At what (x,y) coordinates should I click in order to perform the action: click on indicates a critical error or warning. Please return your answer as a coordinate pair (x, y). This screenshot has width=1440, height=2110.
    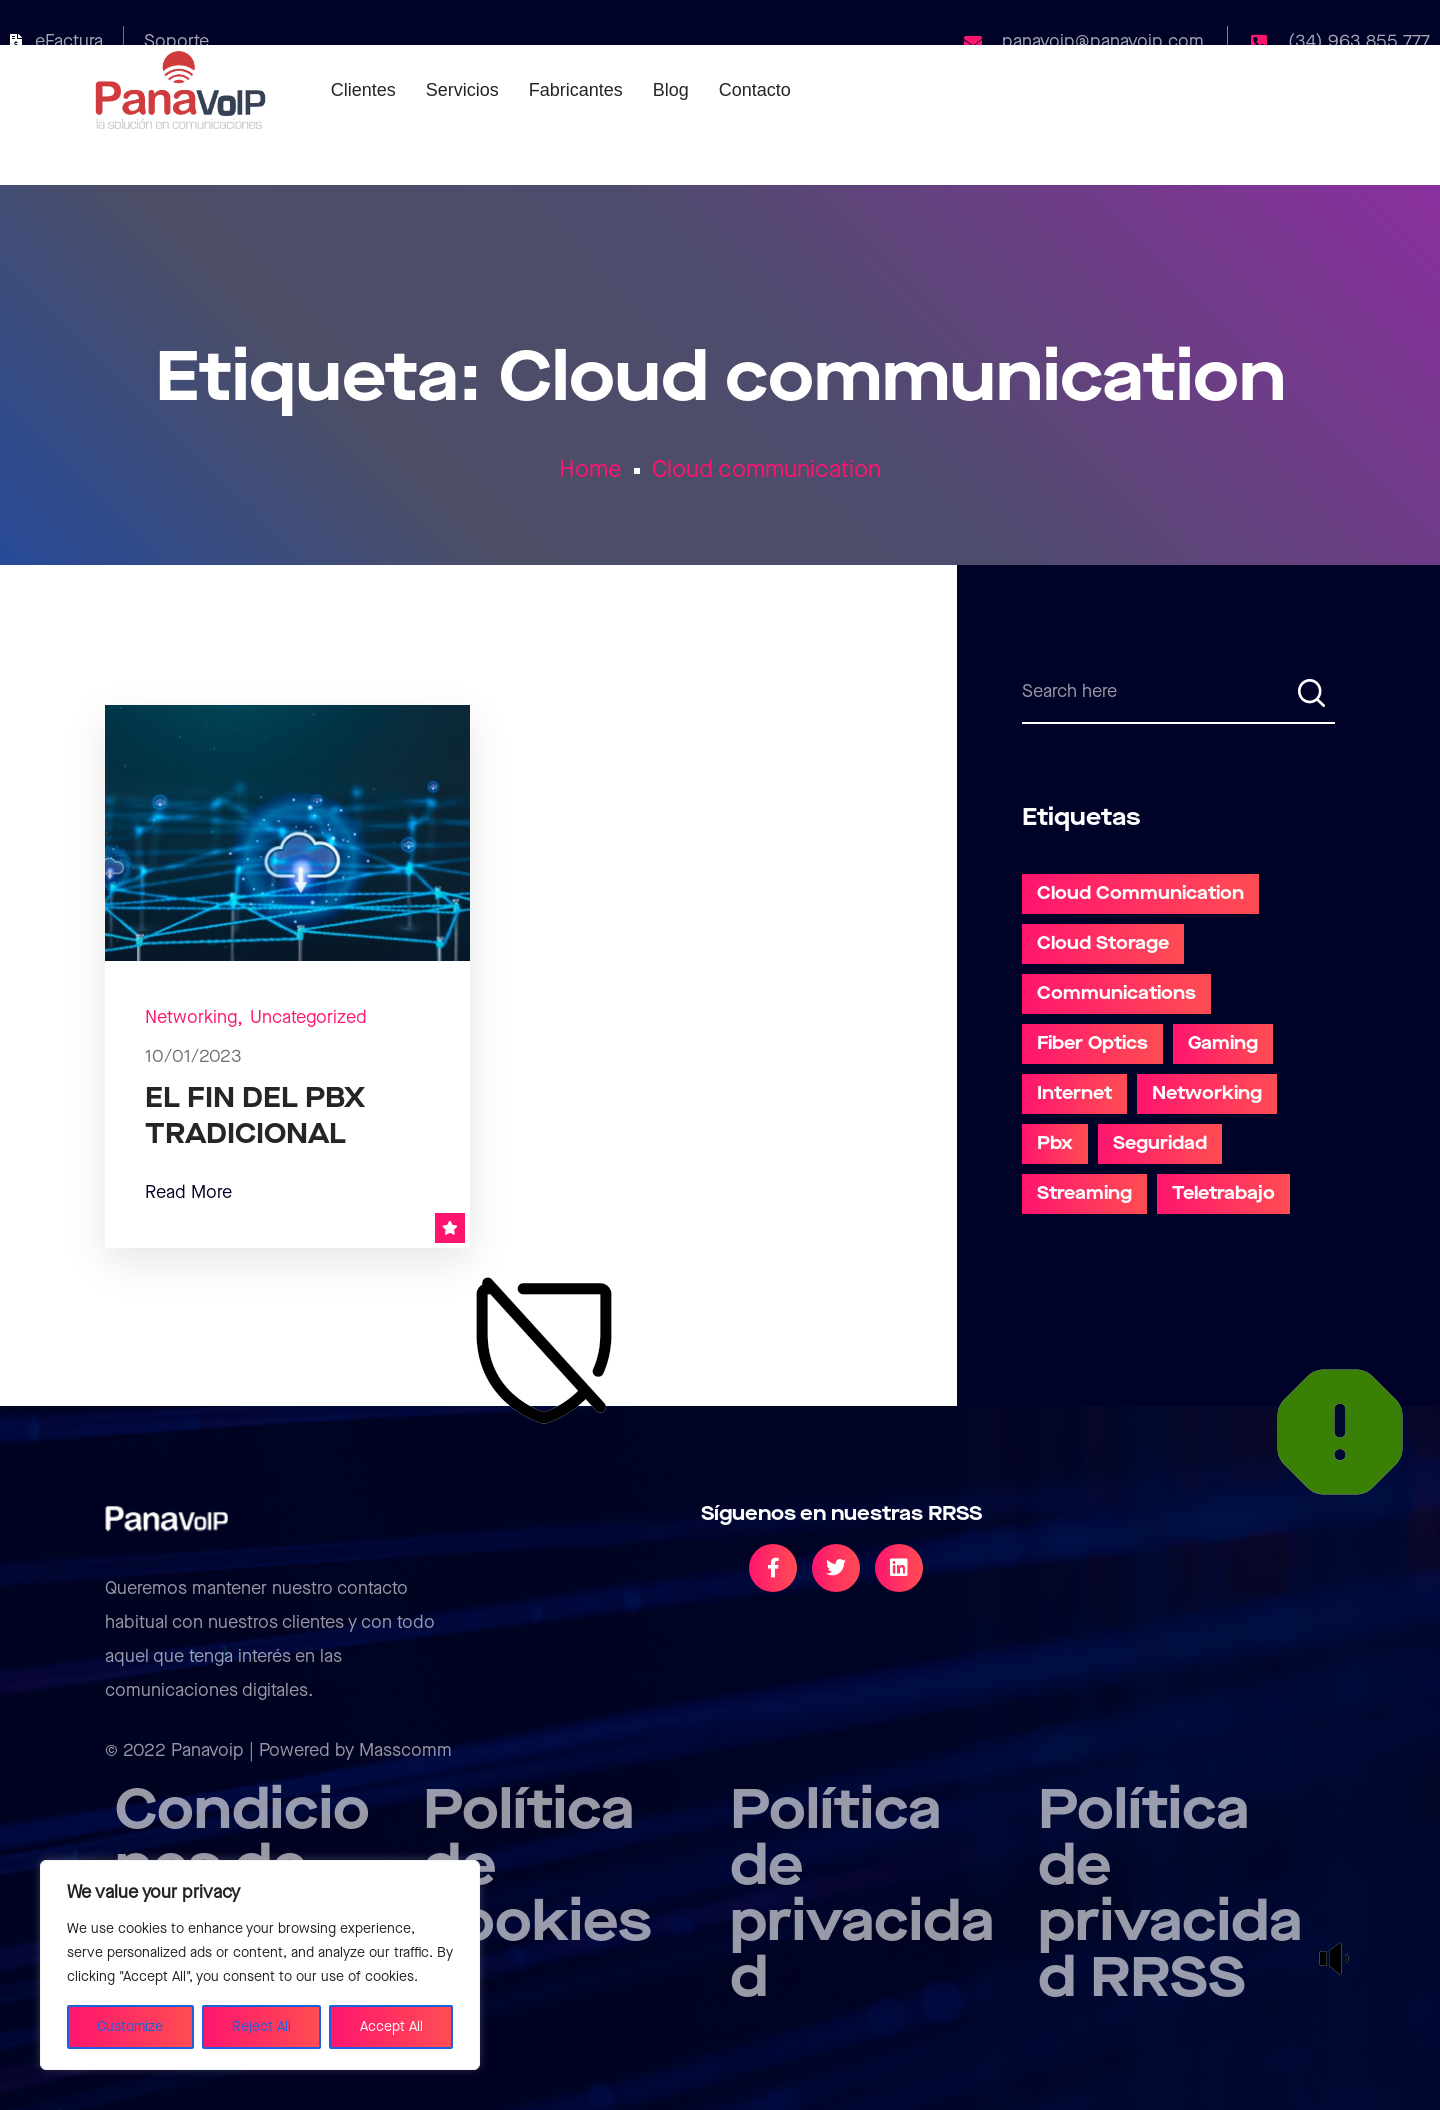
    Looking at the image, I should click on (1340, 1432).